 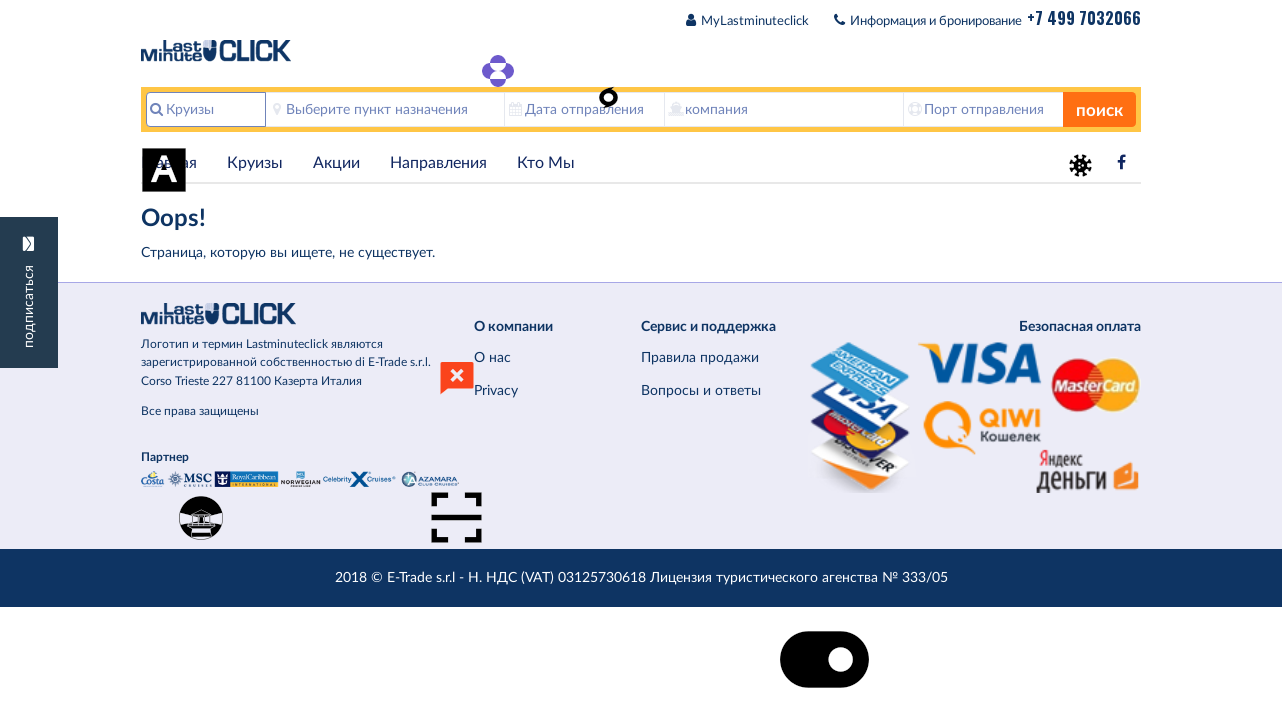 I want to click on delete a conversation, so click(x=457, y=377).